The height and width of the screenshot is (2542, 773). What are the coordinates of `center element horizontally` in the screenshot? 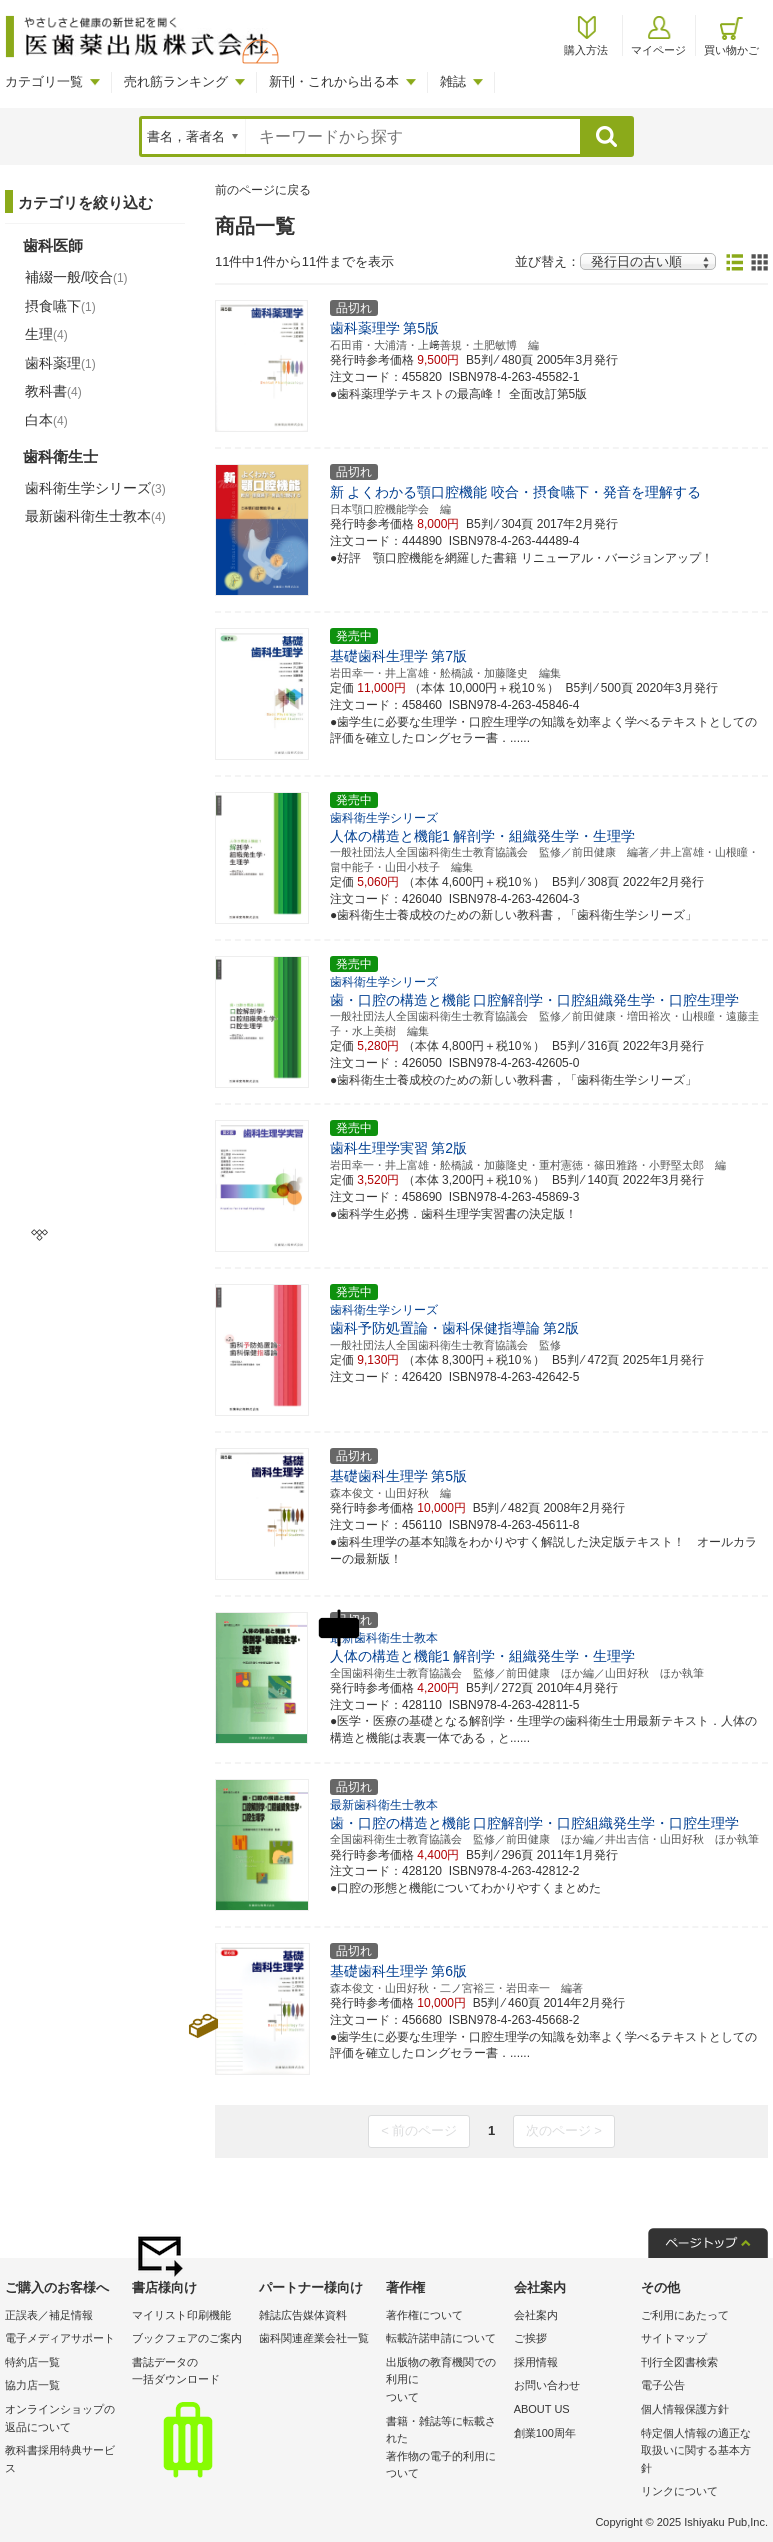 It's located at (339, 1628).